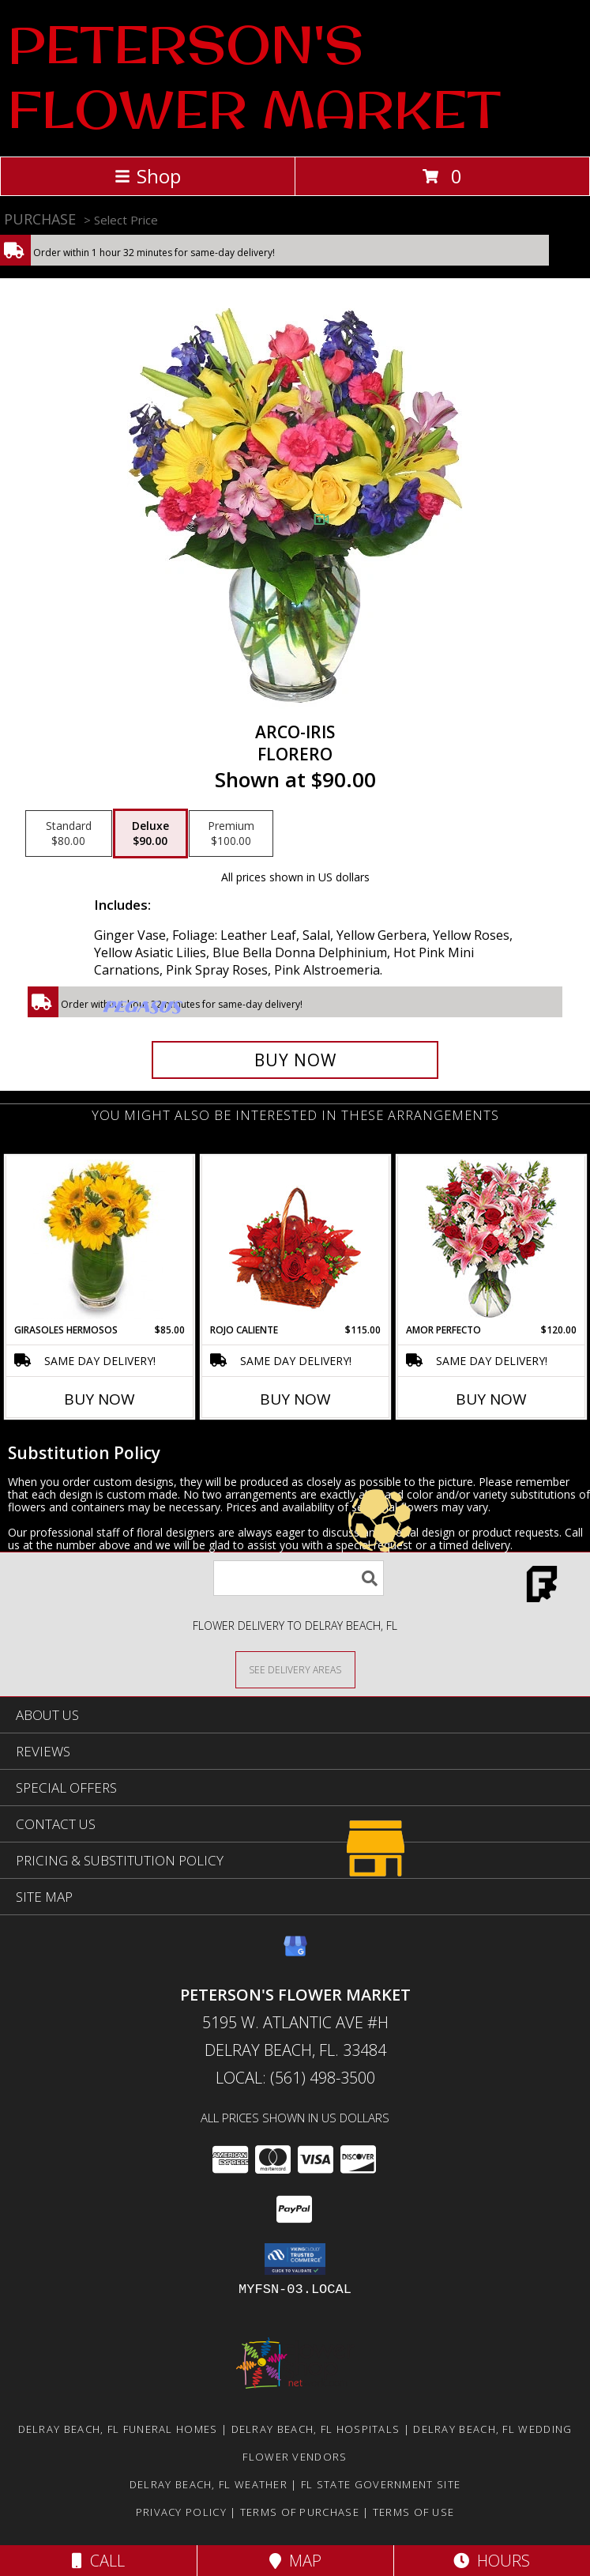 This screenshot has width=590, height=2576. What do you see at coordinates (375, 1848) in the screenshot?
I see `open the home assistant community store` at bounding box center [375, 1848].